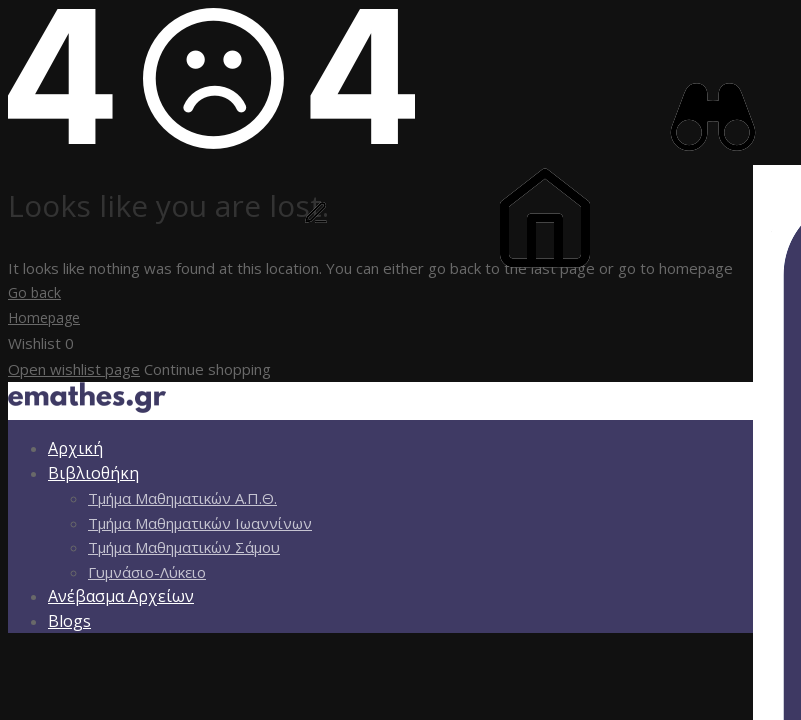  Describe the element at coordinates (545, 218) in the screenshot. I see `navigate to the home screen` at that location.